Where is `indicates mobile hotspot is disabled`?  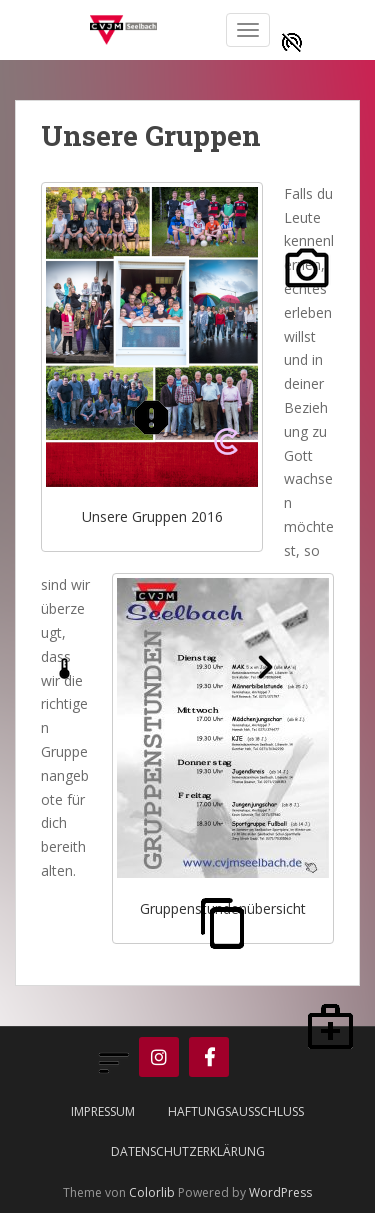 indicates mobile hotspot is disabled is located at coordinates (292, 43).